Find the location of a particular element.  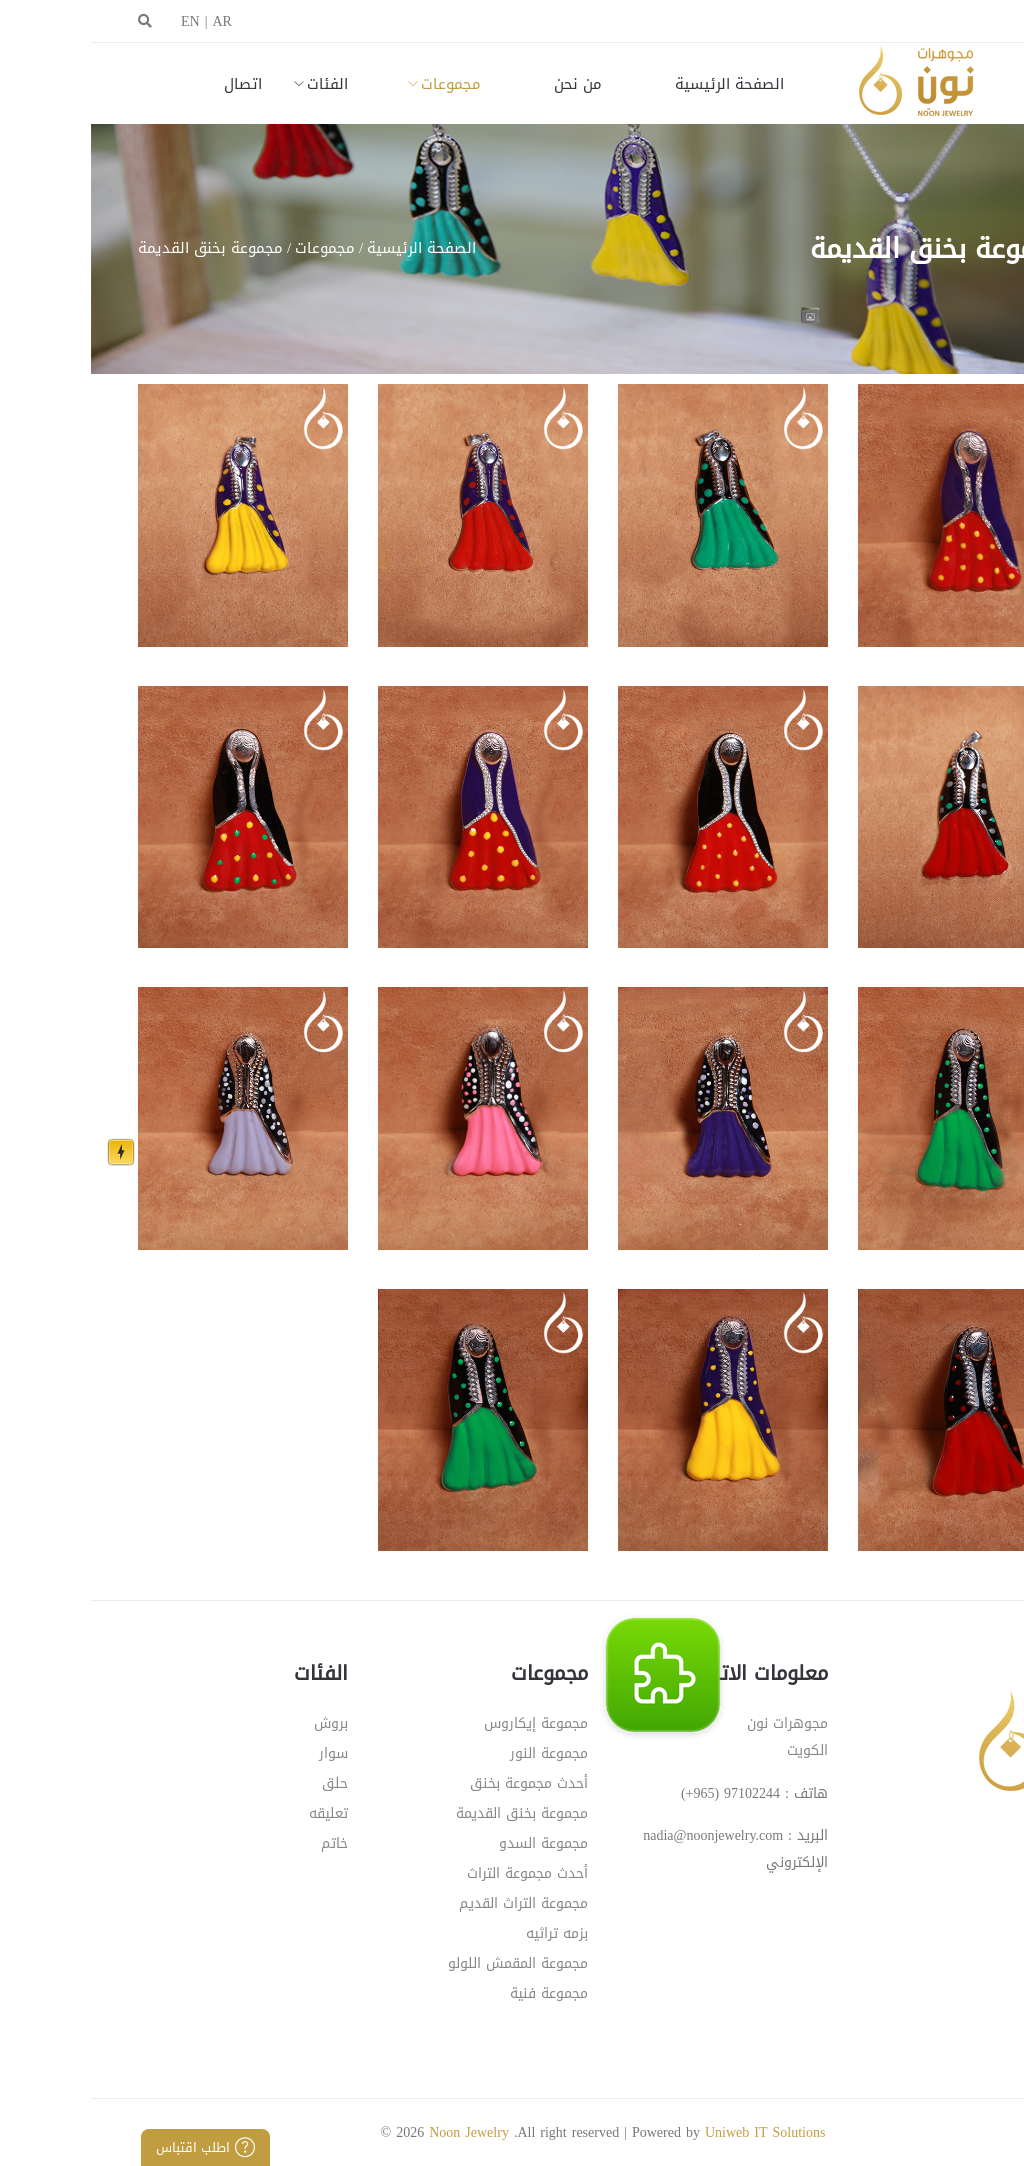

open your pictures folder is located at coordinates (810, 314).